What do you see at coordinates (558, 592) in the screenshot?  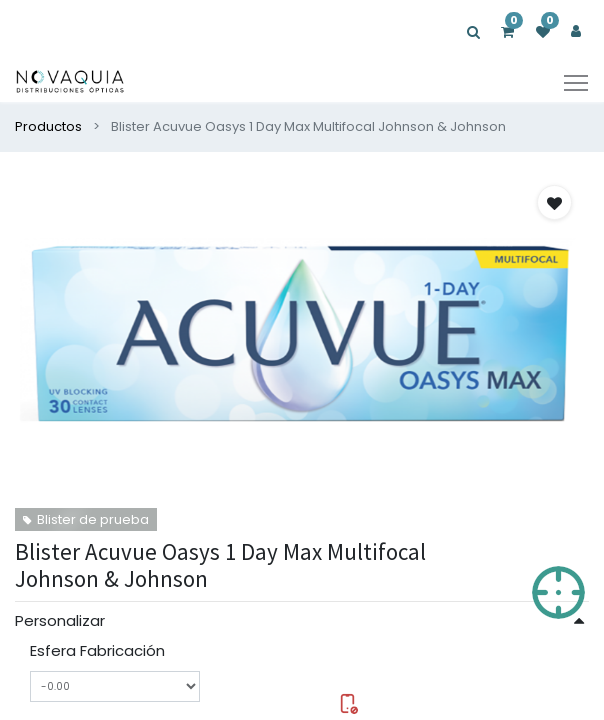 I see `focus or center the camera viewfinder` at bounding box center [558, 592].